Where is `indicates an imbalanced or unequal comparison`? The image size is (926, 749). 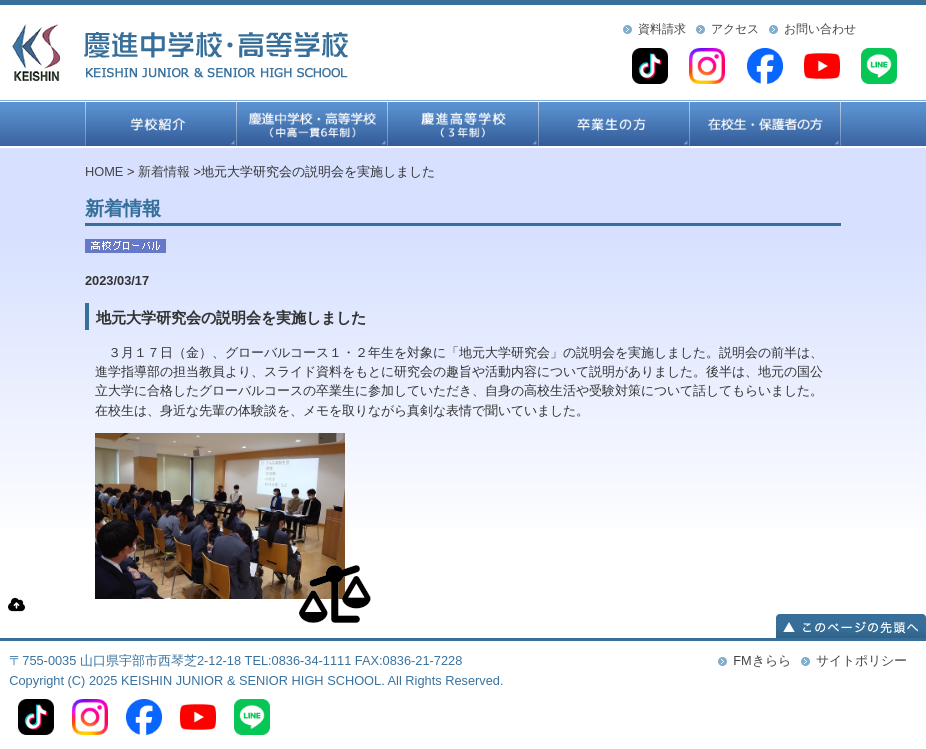
indicates an imbalanced or unequal comparison is located at coordinates (335, 594).